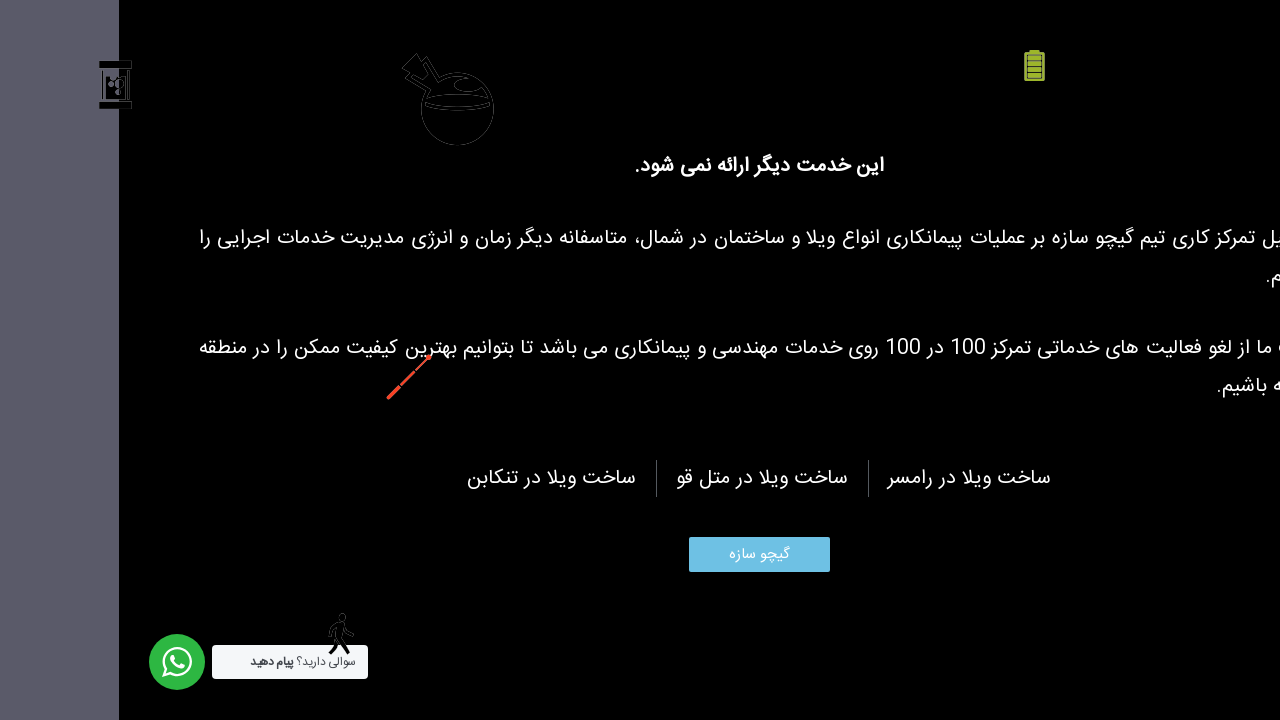  I want to click on use a potion or consumable item, so click(448, 99).